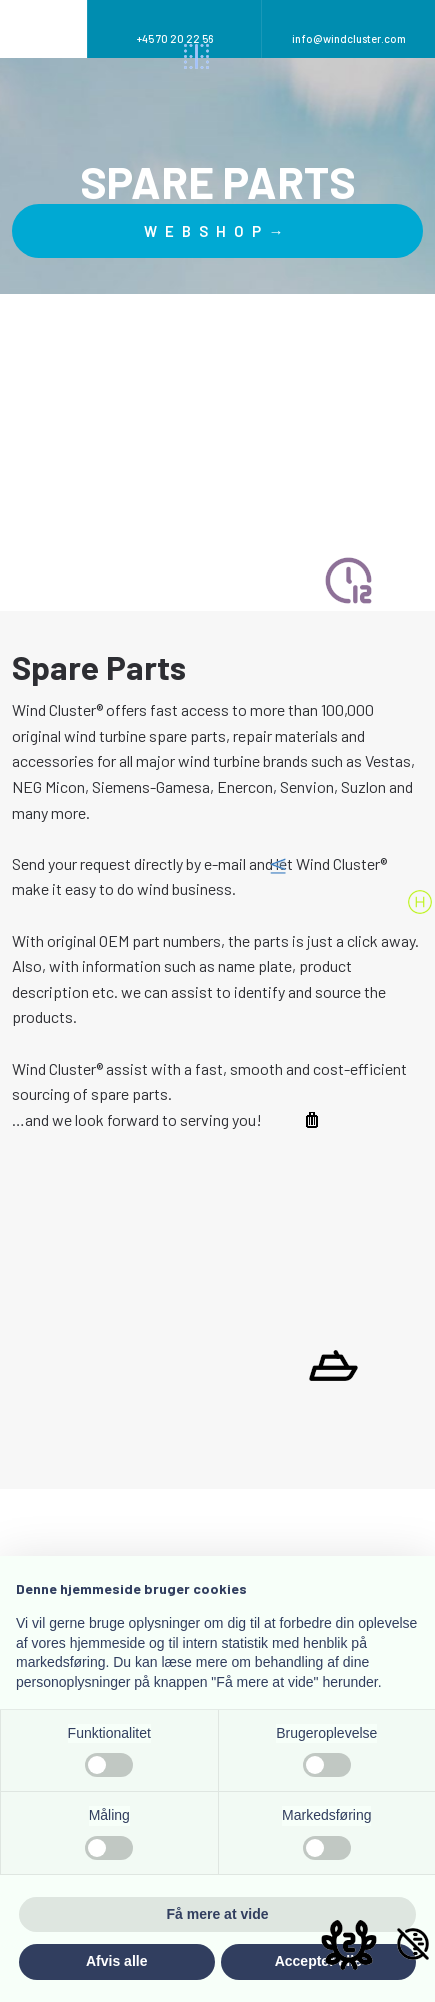 This screenshot has width=435, height=2002. I want to click on indicates a hospital or helipad location, so click(420, 902).